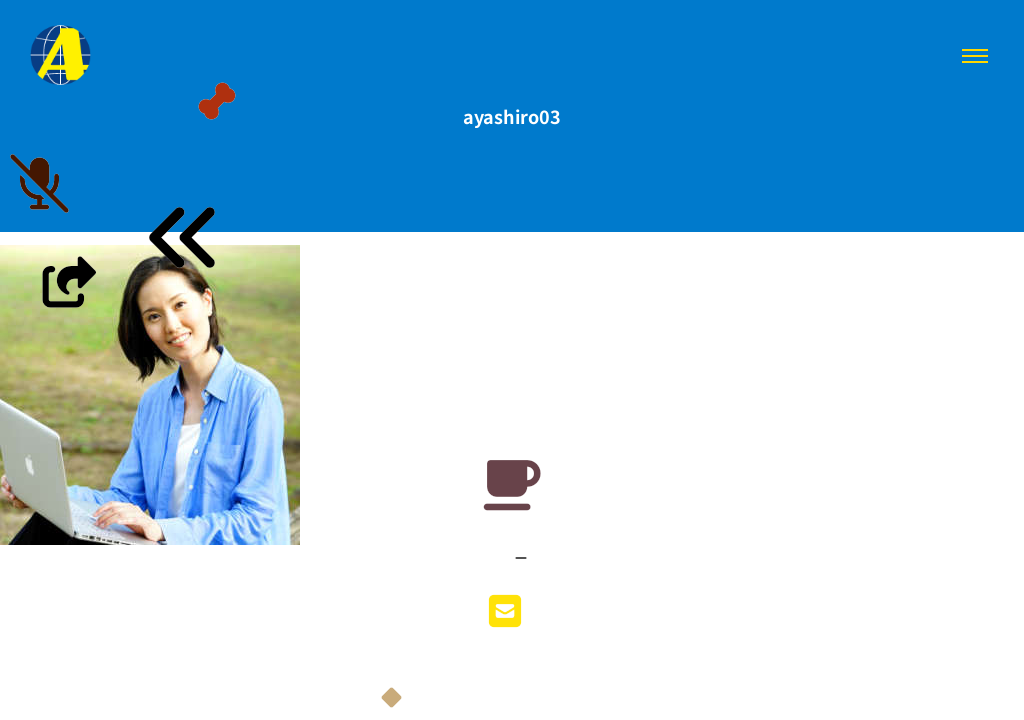  What do you see at coordinates (521, 558) in the screenshot?
I see `remove an item from a list or cart` at bounding box center [521, 558].